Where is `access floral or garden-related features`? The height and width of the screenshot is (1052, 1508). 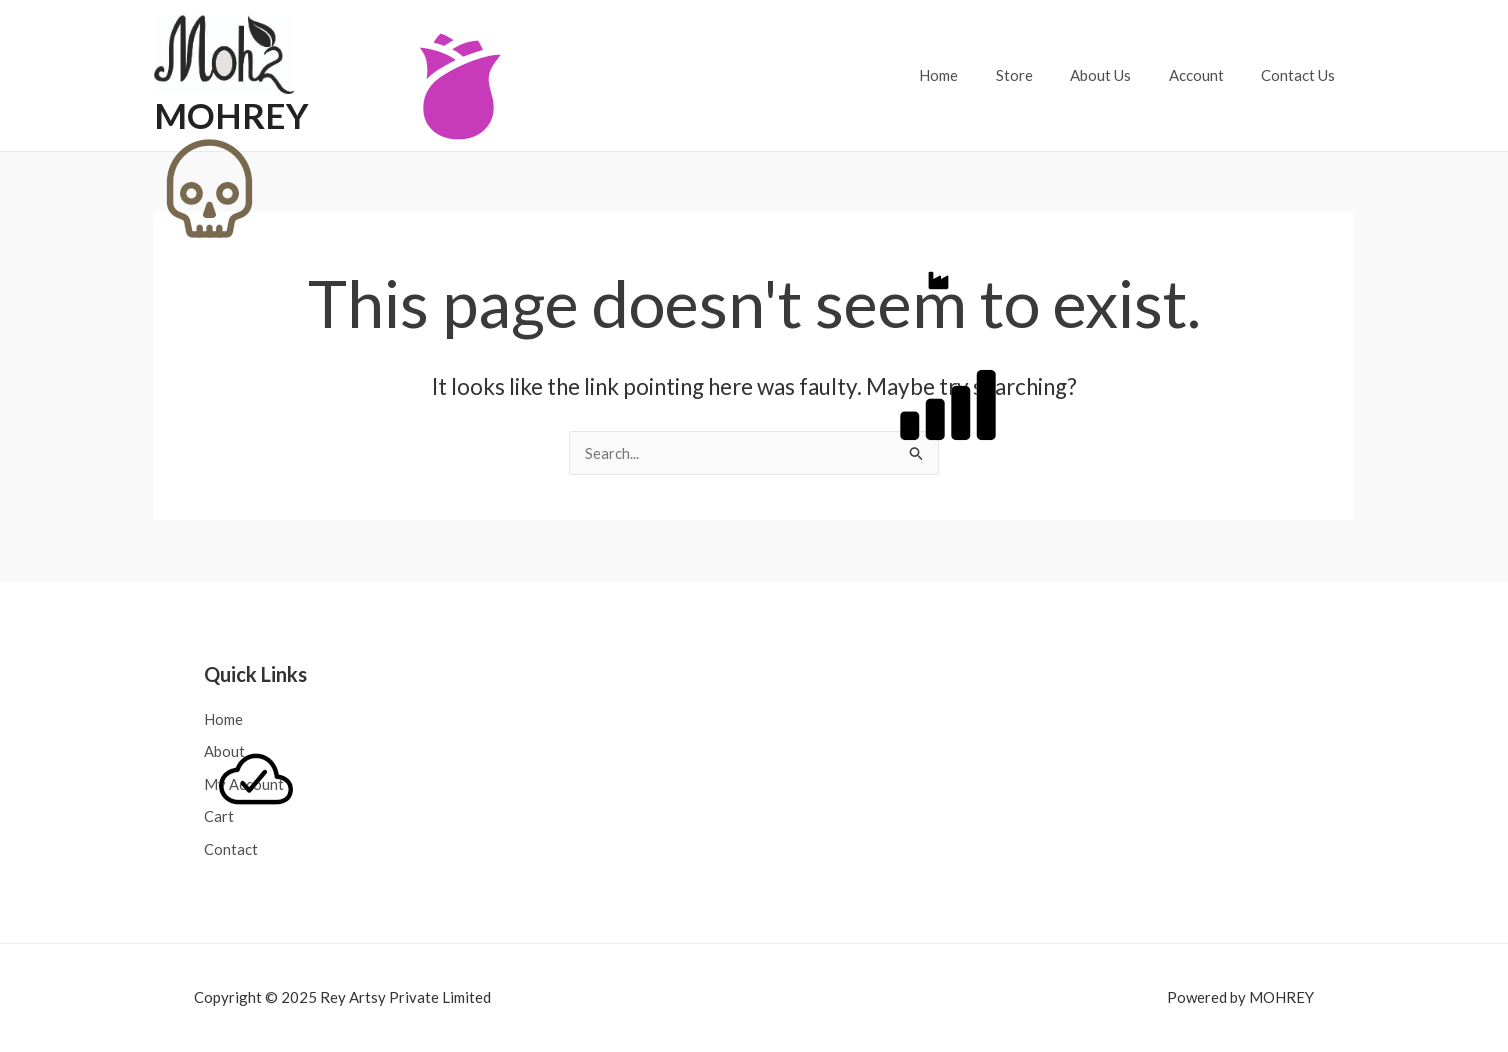 access floral or garden-related features is located at coordinates (458, 86).